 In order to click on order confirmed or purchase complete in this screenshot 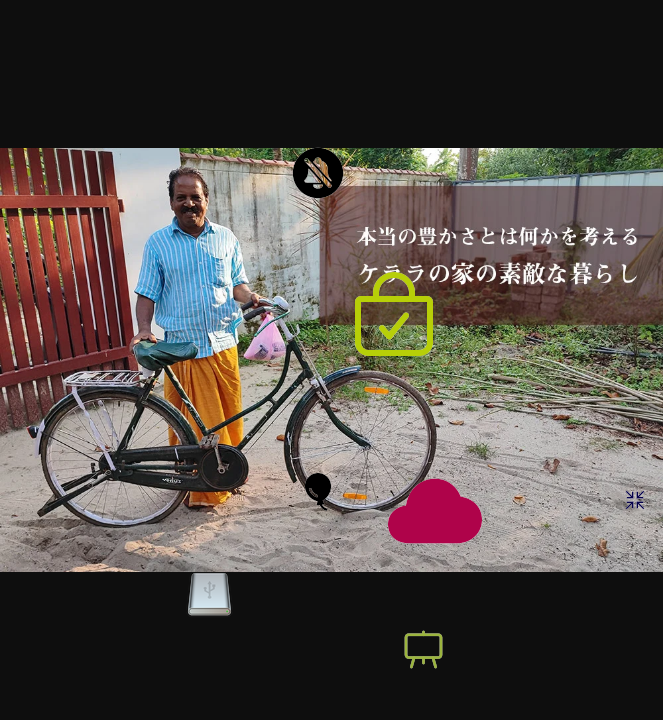, I will do `click(394, 314)`.